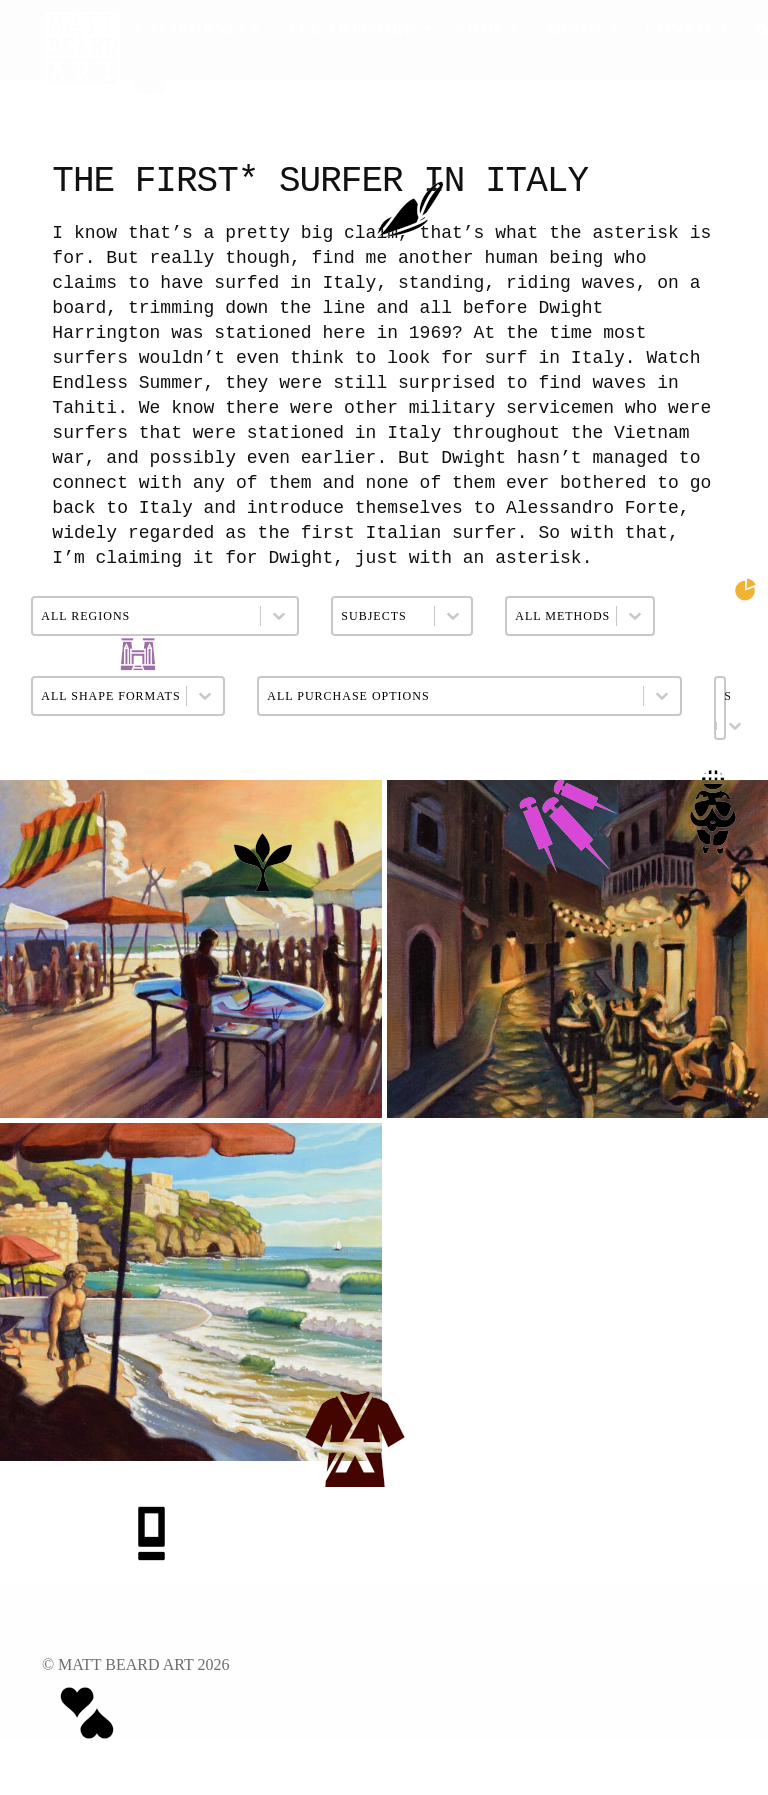 Image resolution: width=768 pixels, height=1795 pixels. Describe the element at coordinates (87, 1713) in the screenshot. I see `toggle between like and dislike` at that location.